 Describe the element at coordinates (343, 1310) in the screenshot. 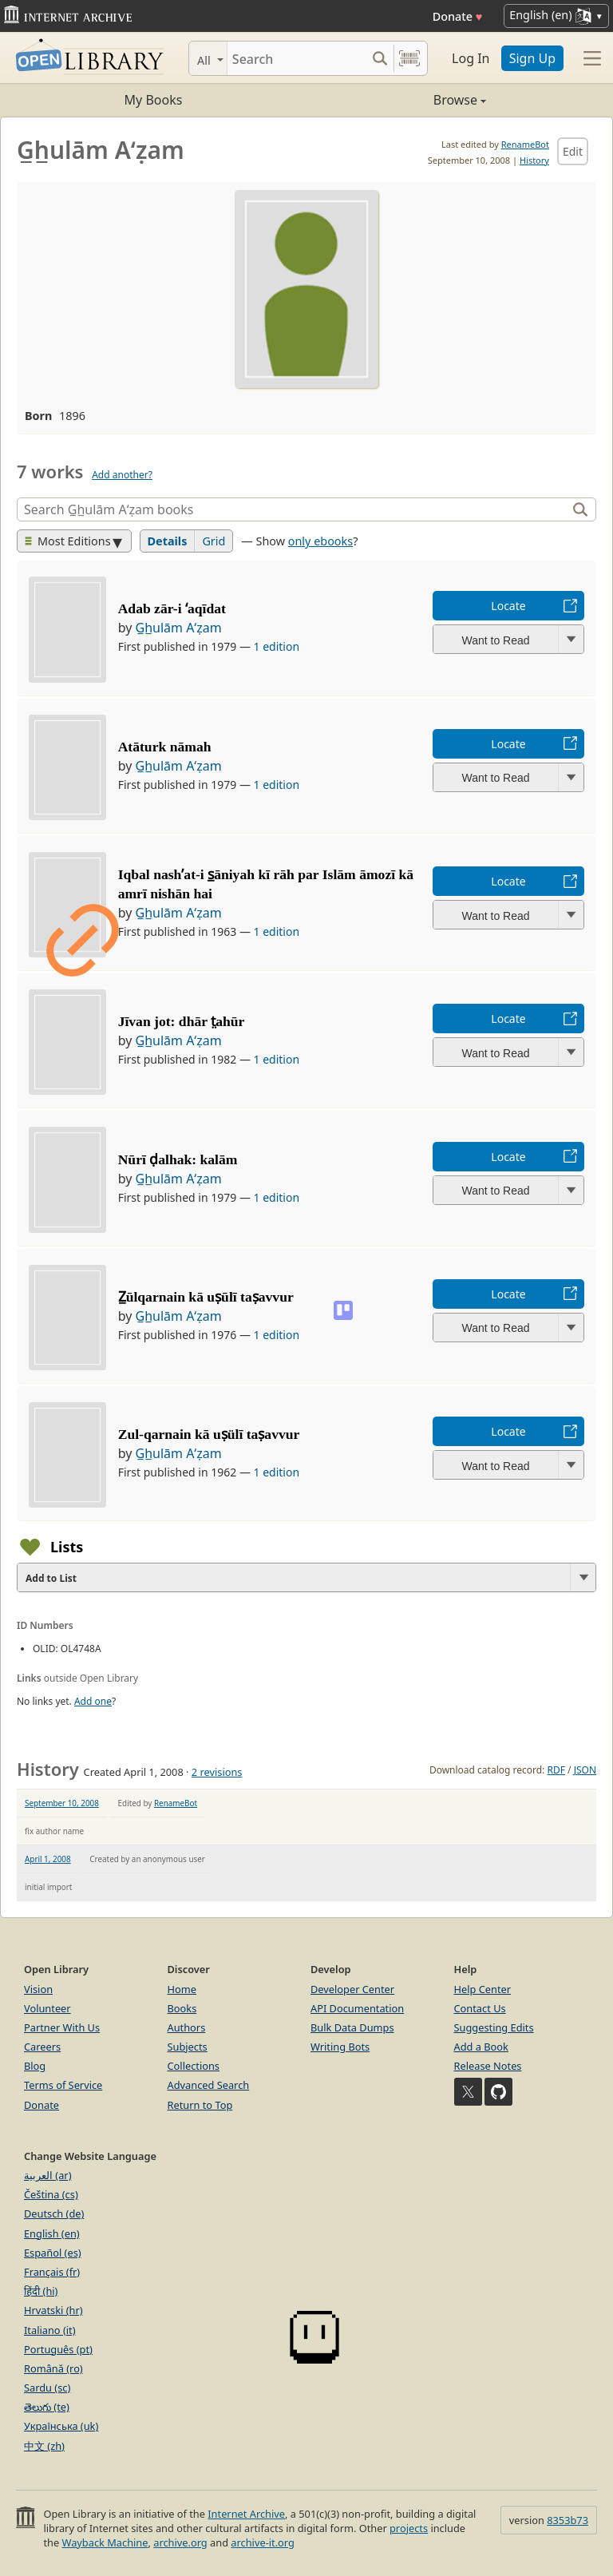

I see `open trello app` at that location.